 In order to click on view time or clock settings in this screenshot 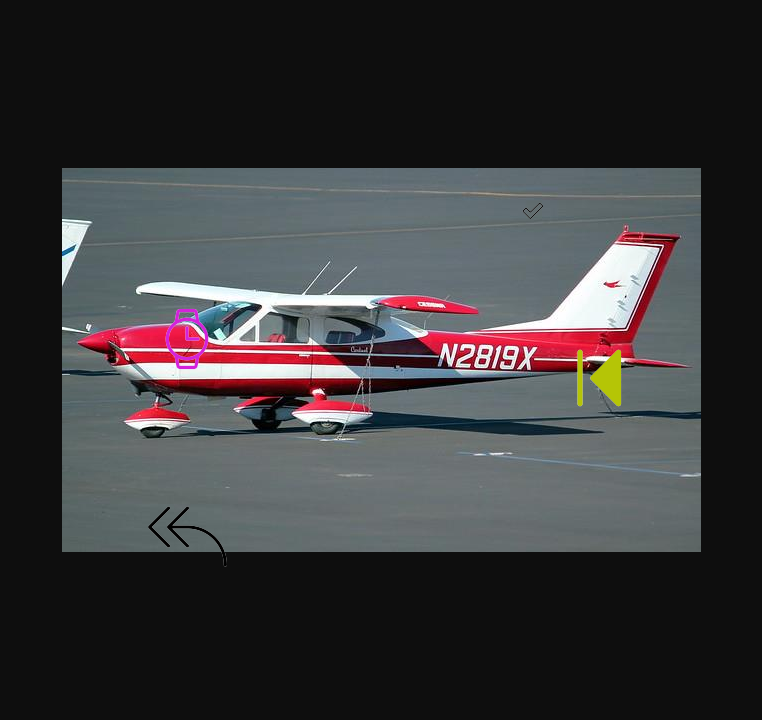, I will do `click(187, 339)`.